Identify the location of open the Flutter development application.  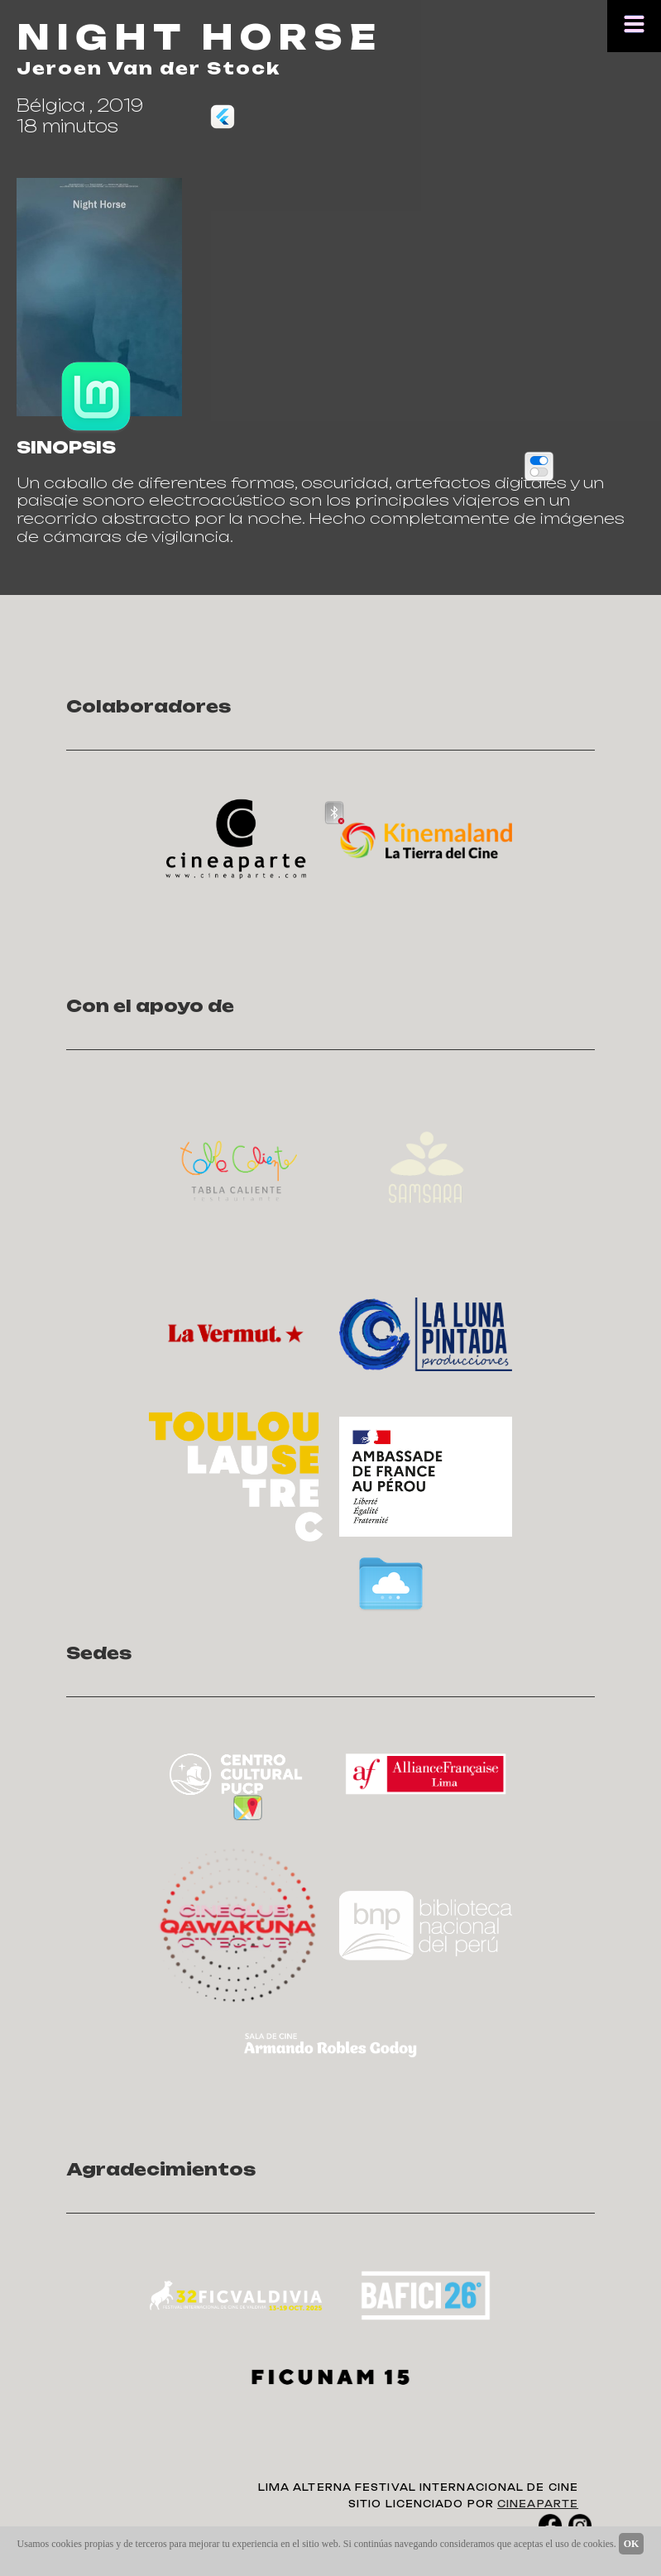
(223, 117).